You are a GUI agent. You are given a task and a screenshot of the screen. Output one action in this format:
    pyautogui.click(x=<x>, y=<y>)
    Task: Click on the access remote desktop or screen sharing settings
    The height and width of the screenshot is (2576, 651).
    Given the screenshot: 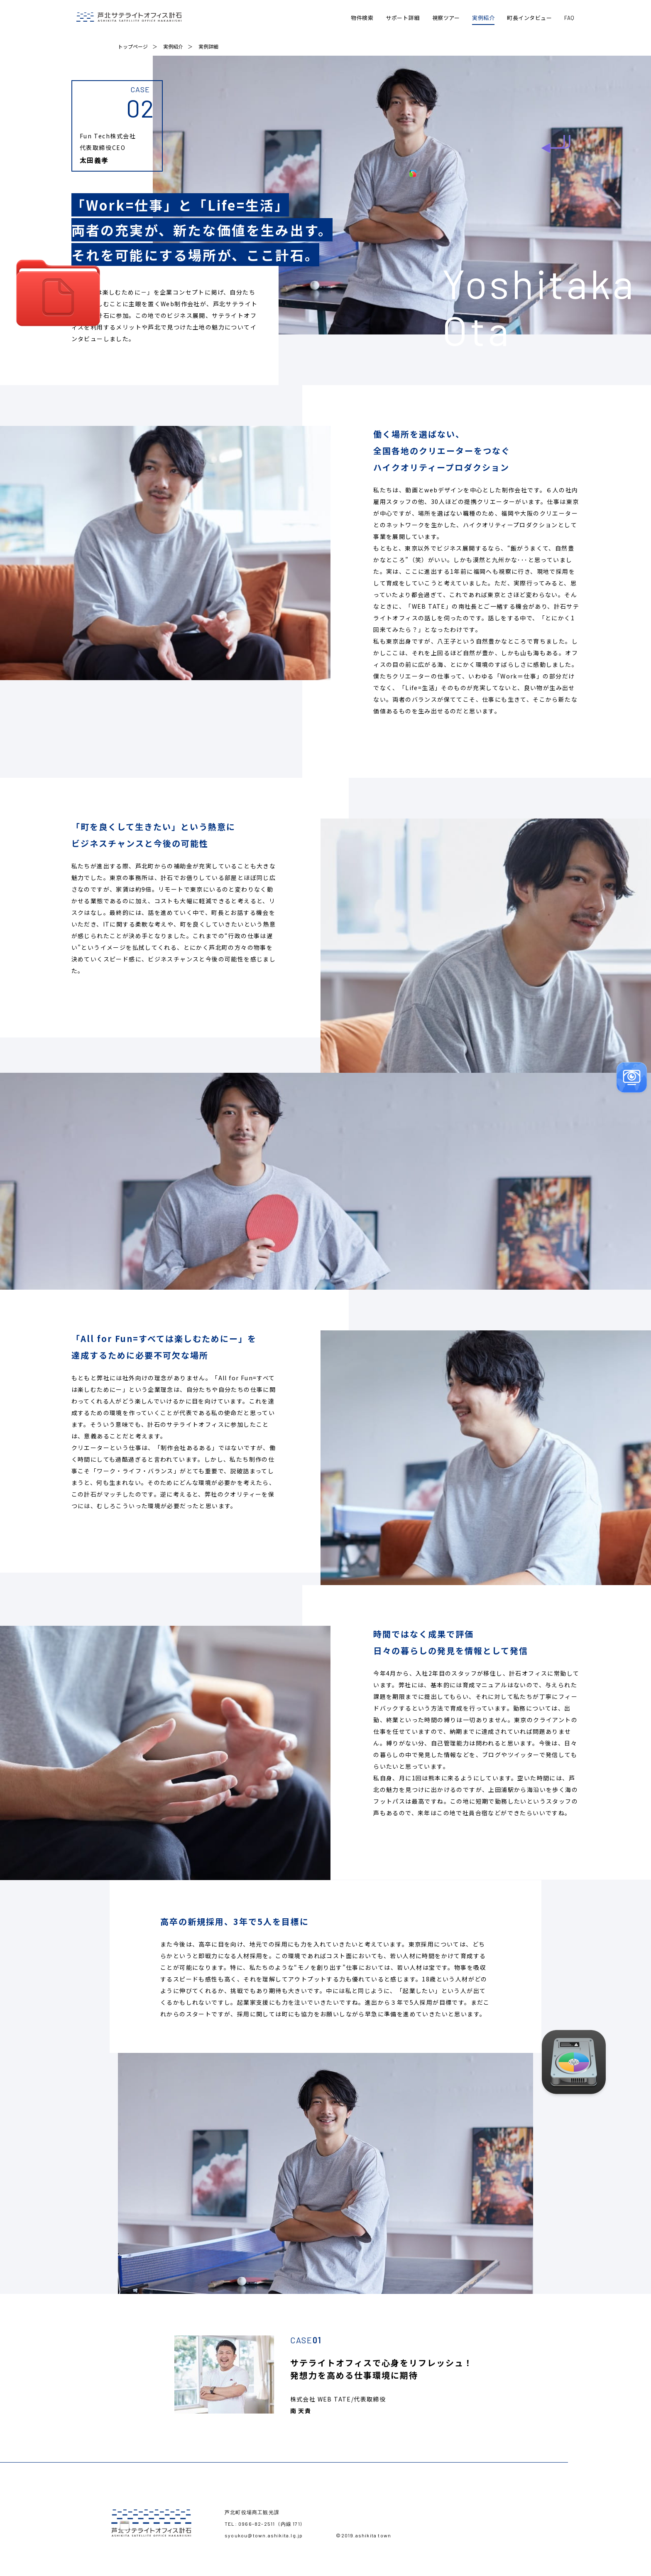 What is the action you would take?
    pyautogui.click(x=631, y=1078)
    